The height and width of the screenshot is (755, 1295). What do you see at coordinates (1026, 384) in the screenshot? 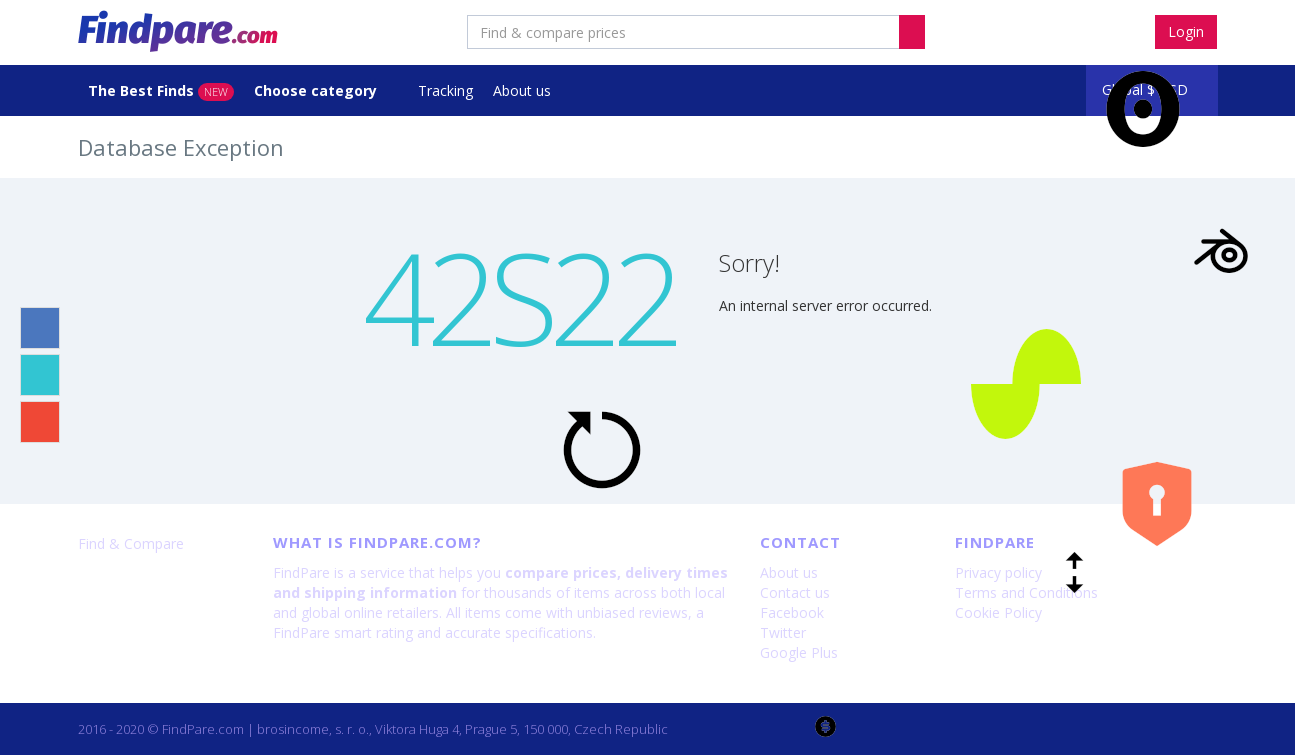
I see `open the suno ai music app` at bounding box center [1026, 384].